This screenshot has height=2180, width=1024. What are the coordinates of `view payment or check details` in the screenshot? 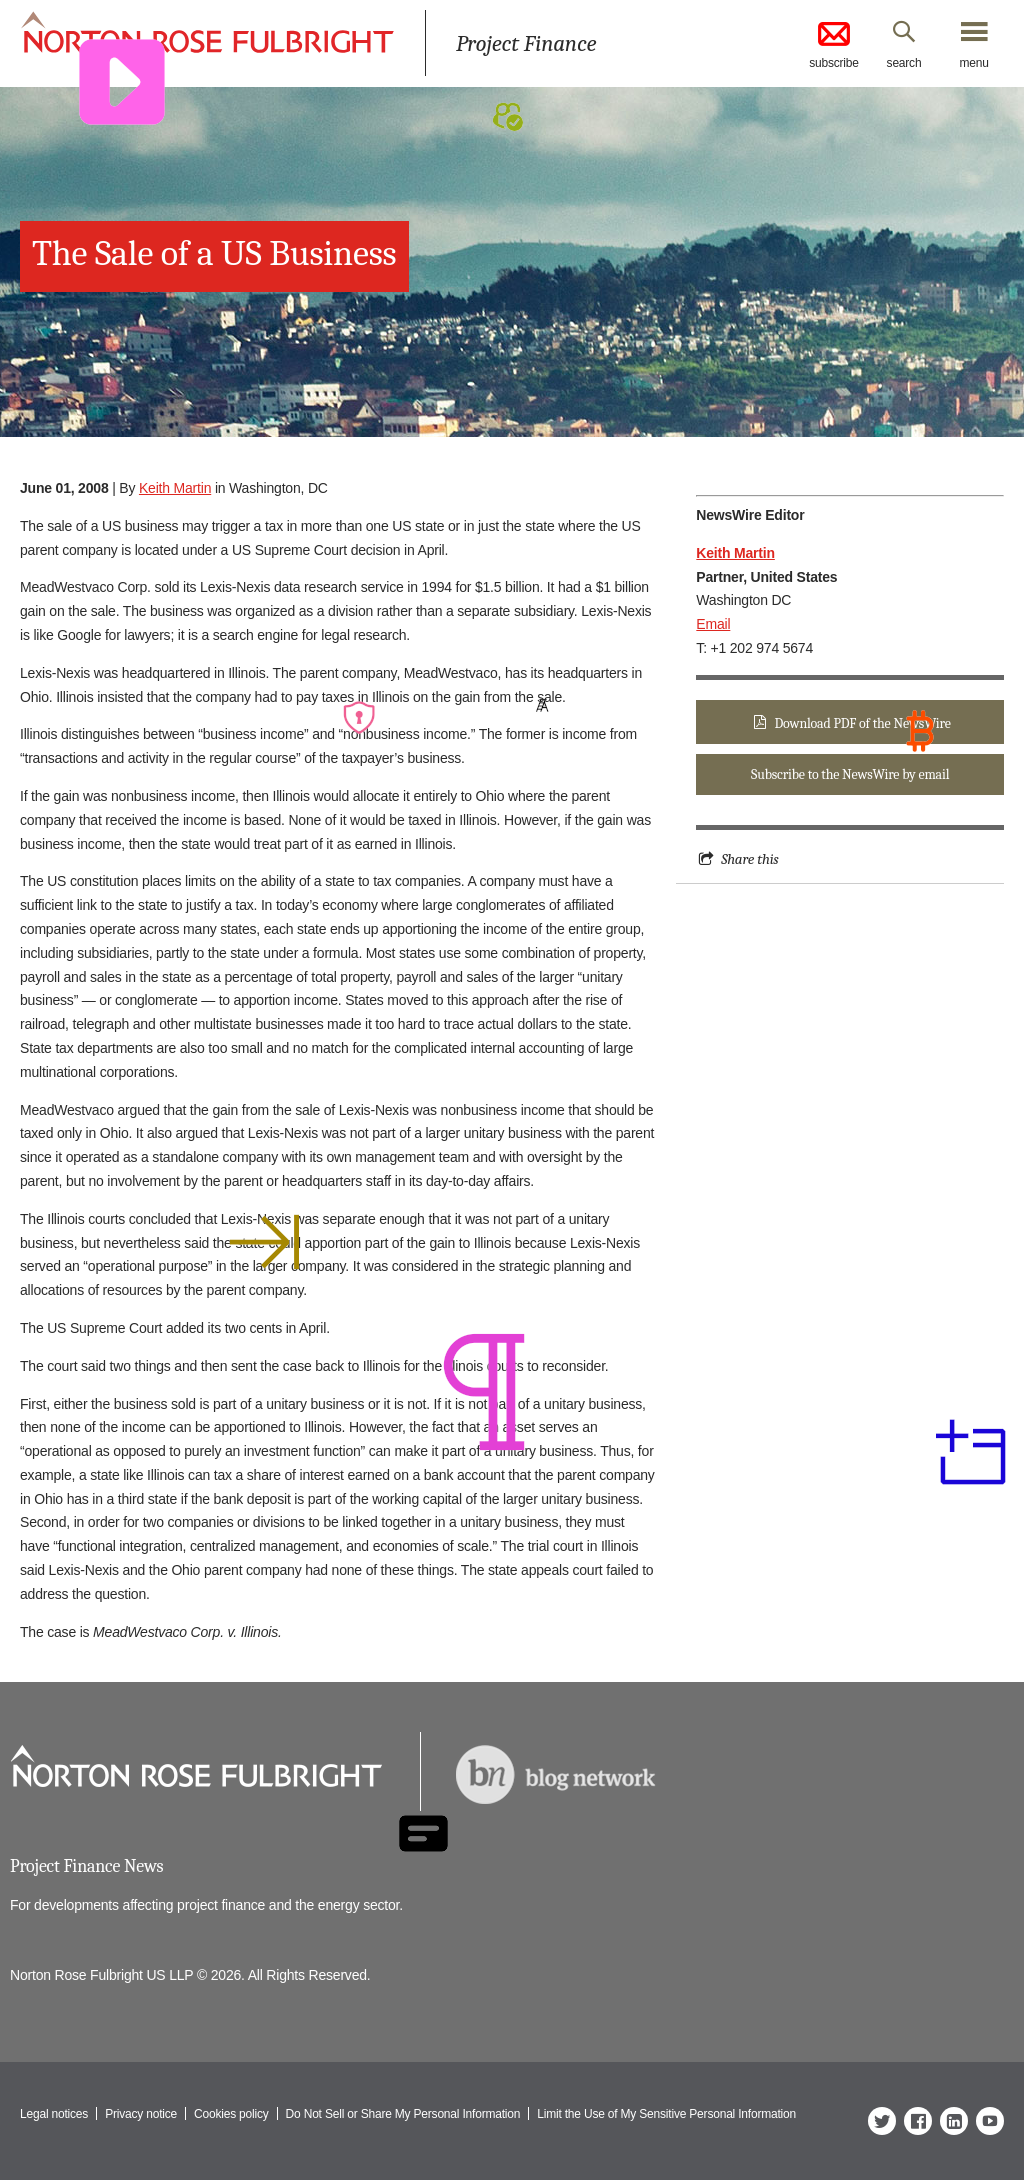 It's located at (423, 1833).